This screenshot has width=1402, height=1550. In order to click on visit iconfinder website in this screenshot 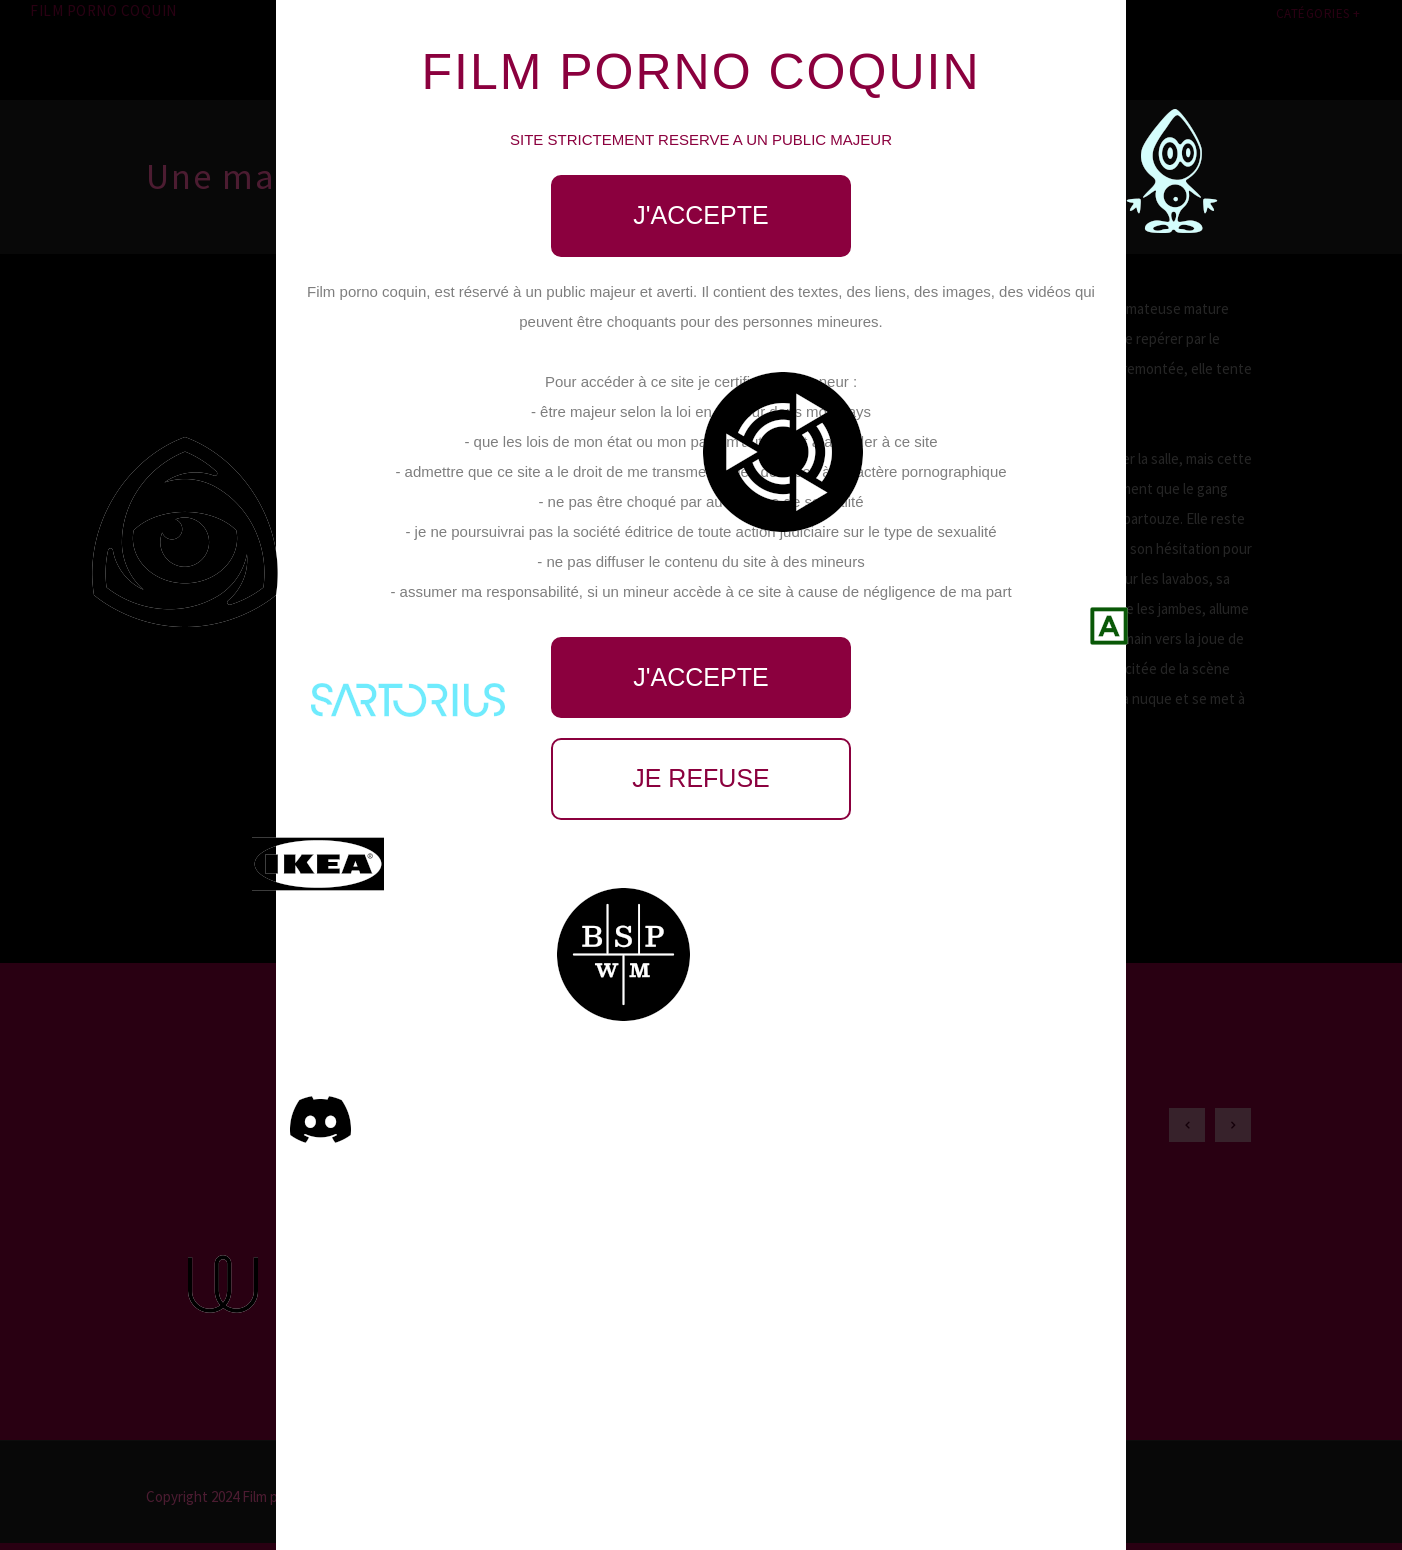, I will do `click(185, 532)`.